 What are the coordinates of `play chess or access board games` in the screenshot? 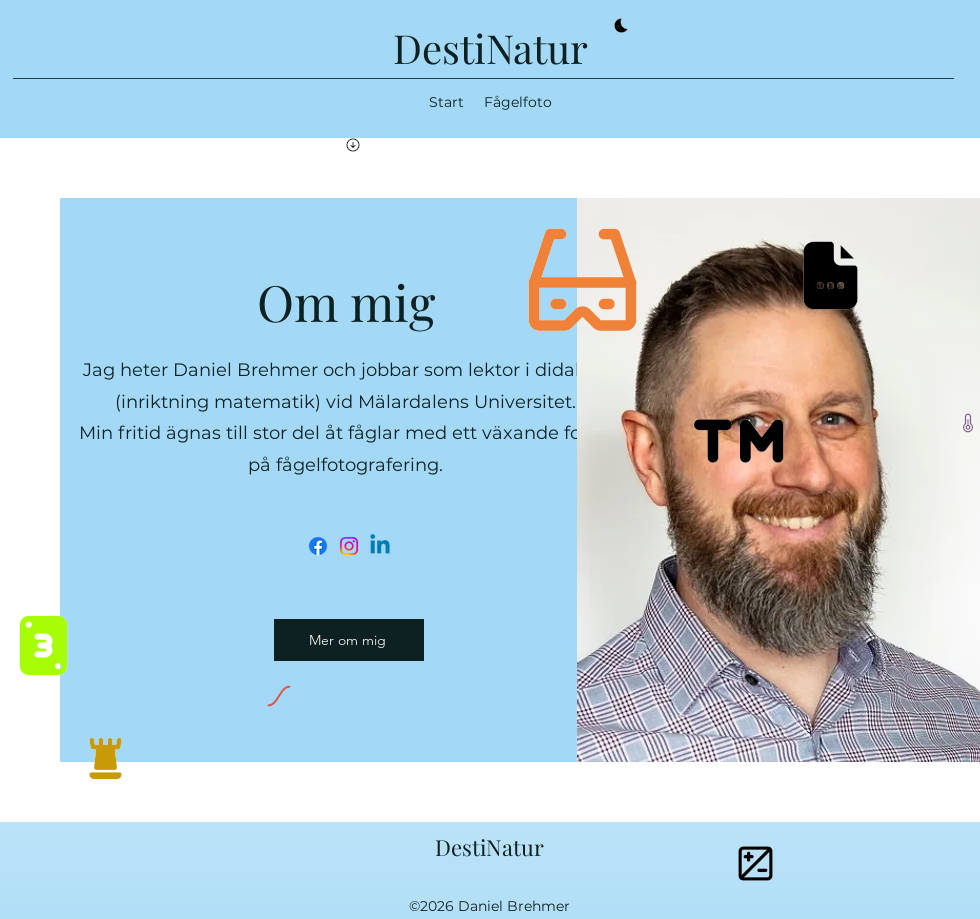 It's located at (105, 758).